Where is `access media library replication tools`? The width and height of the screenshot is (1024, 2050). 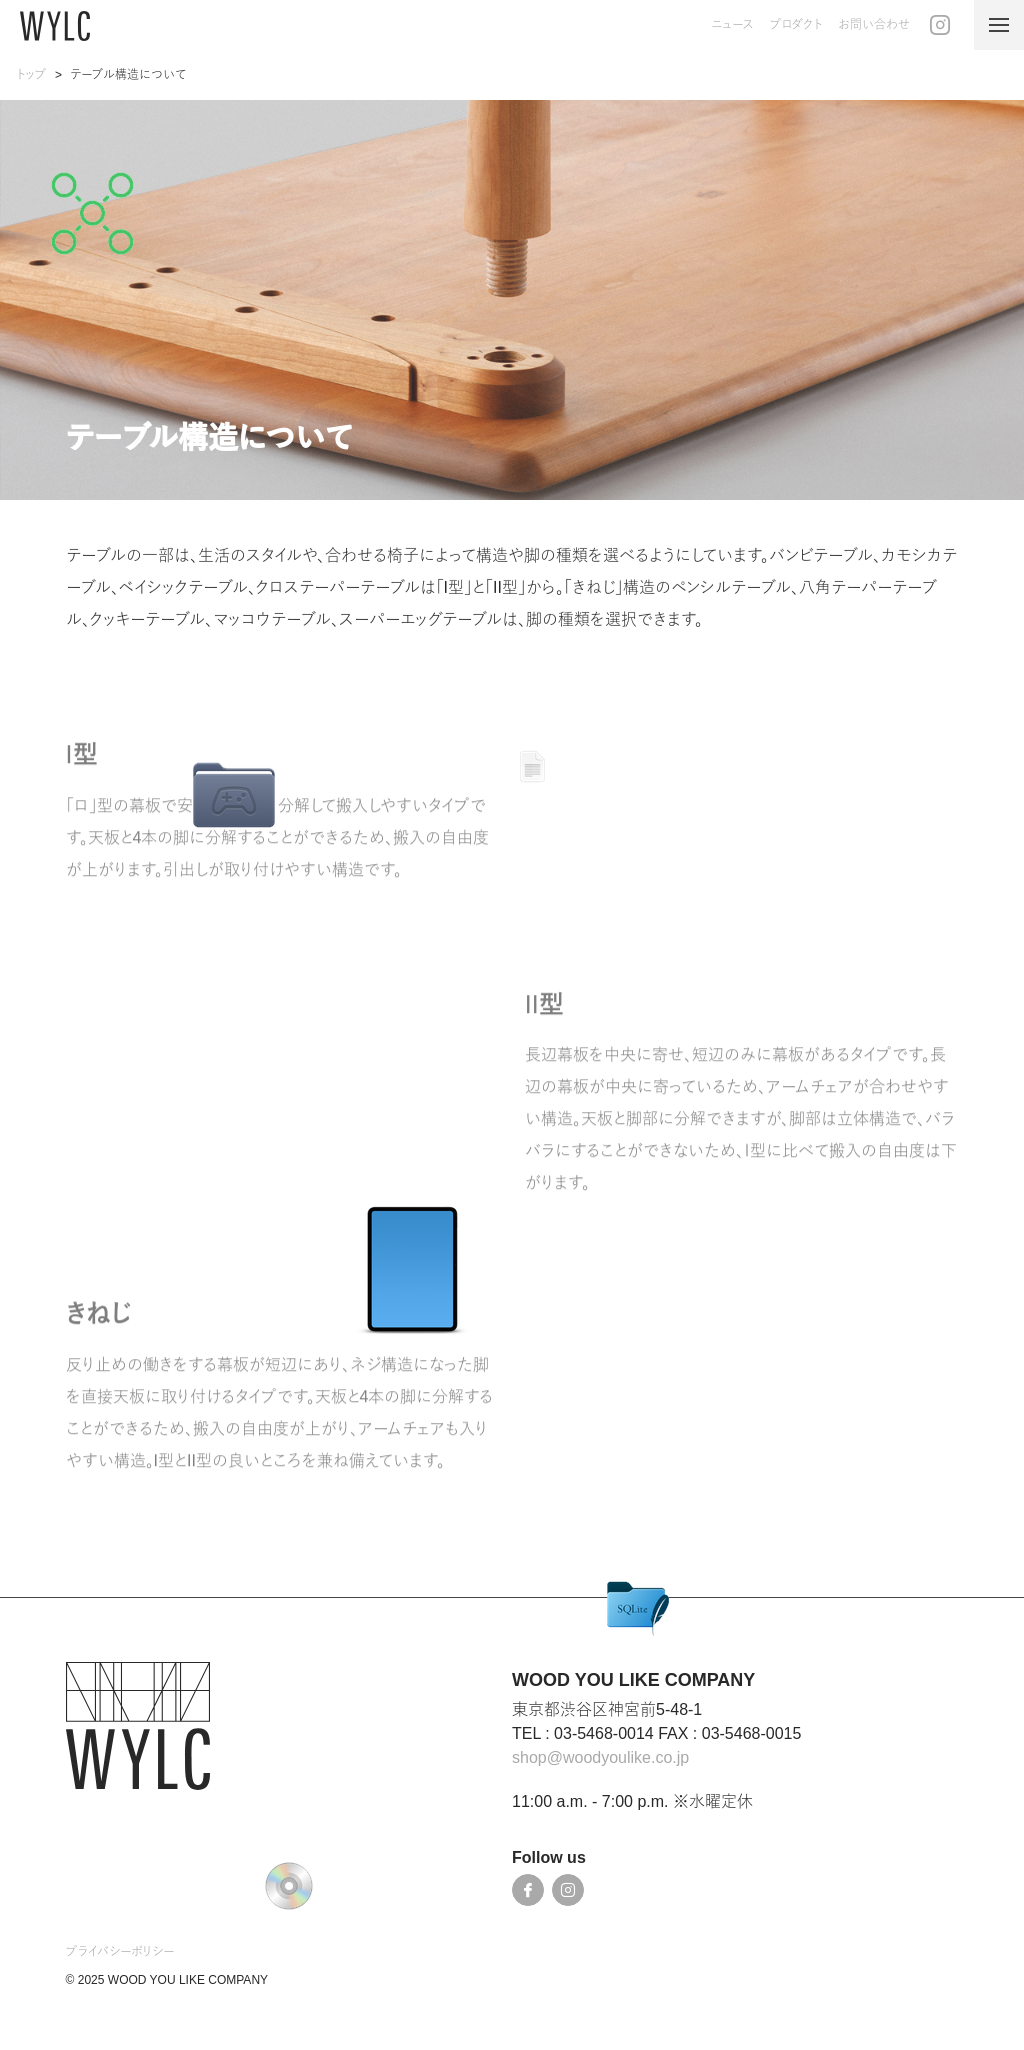 access media library replication tools is located at coordinates (92, 213).